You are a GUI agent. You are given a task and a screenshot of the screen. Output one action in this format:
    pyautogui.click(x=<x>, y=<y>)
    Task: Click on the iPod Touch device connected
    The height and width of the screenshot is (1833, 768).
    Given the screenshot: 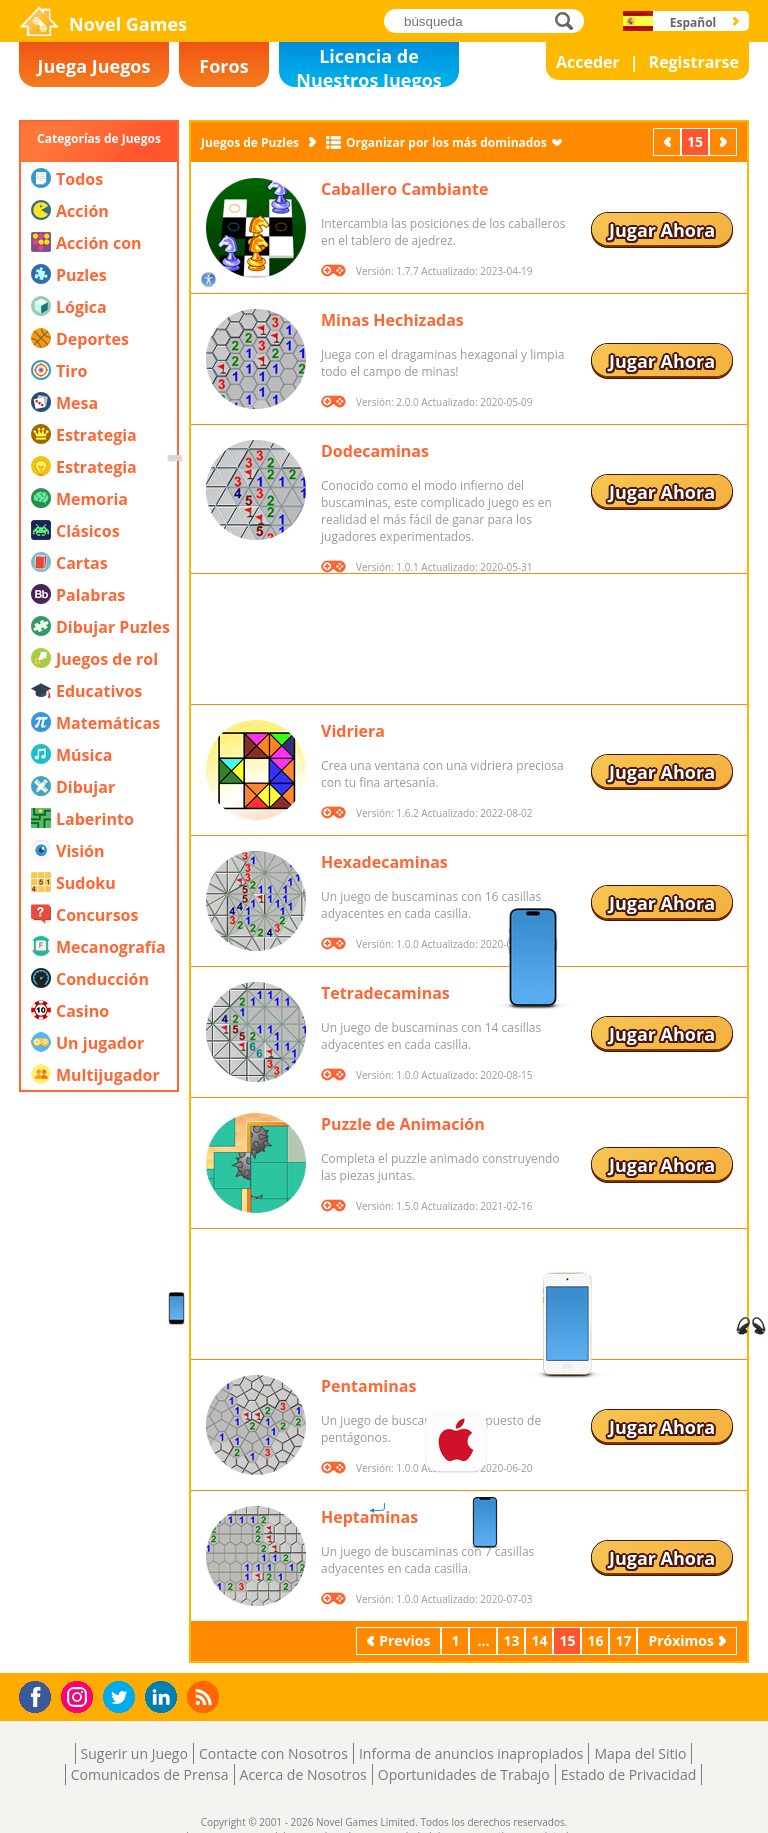 What is the action you would take?
    pyautogui.click(x=567, y=1325)
    